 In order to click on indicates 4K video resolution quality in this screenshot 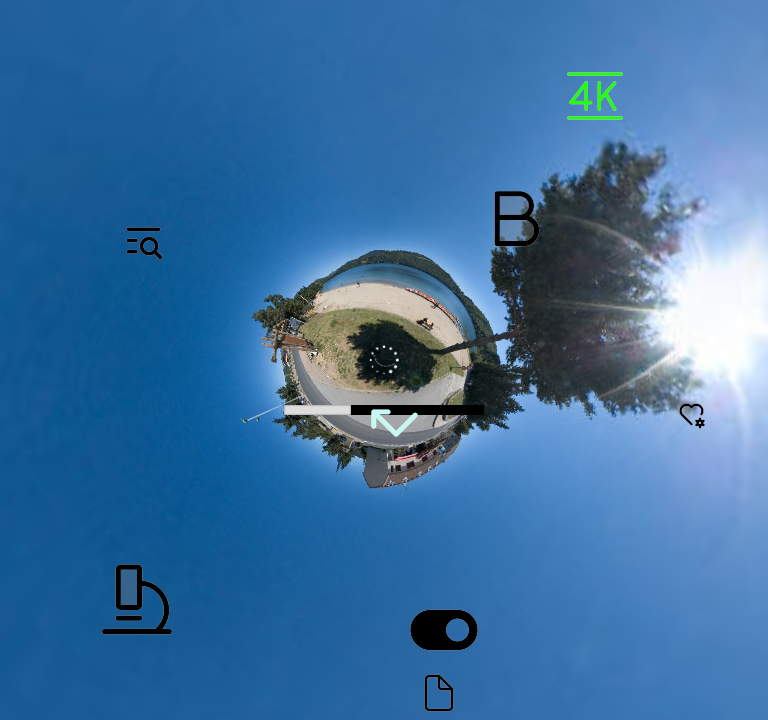, I will do `click(595, 96)`.